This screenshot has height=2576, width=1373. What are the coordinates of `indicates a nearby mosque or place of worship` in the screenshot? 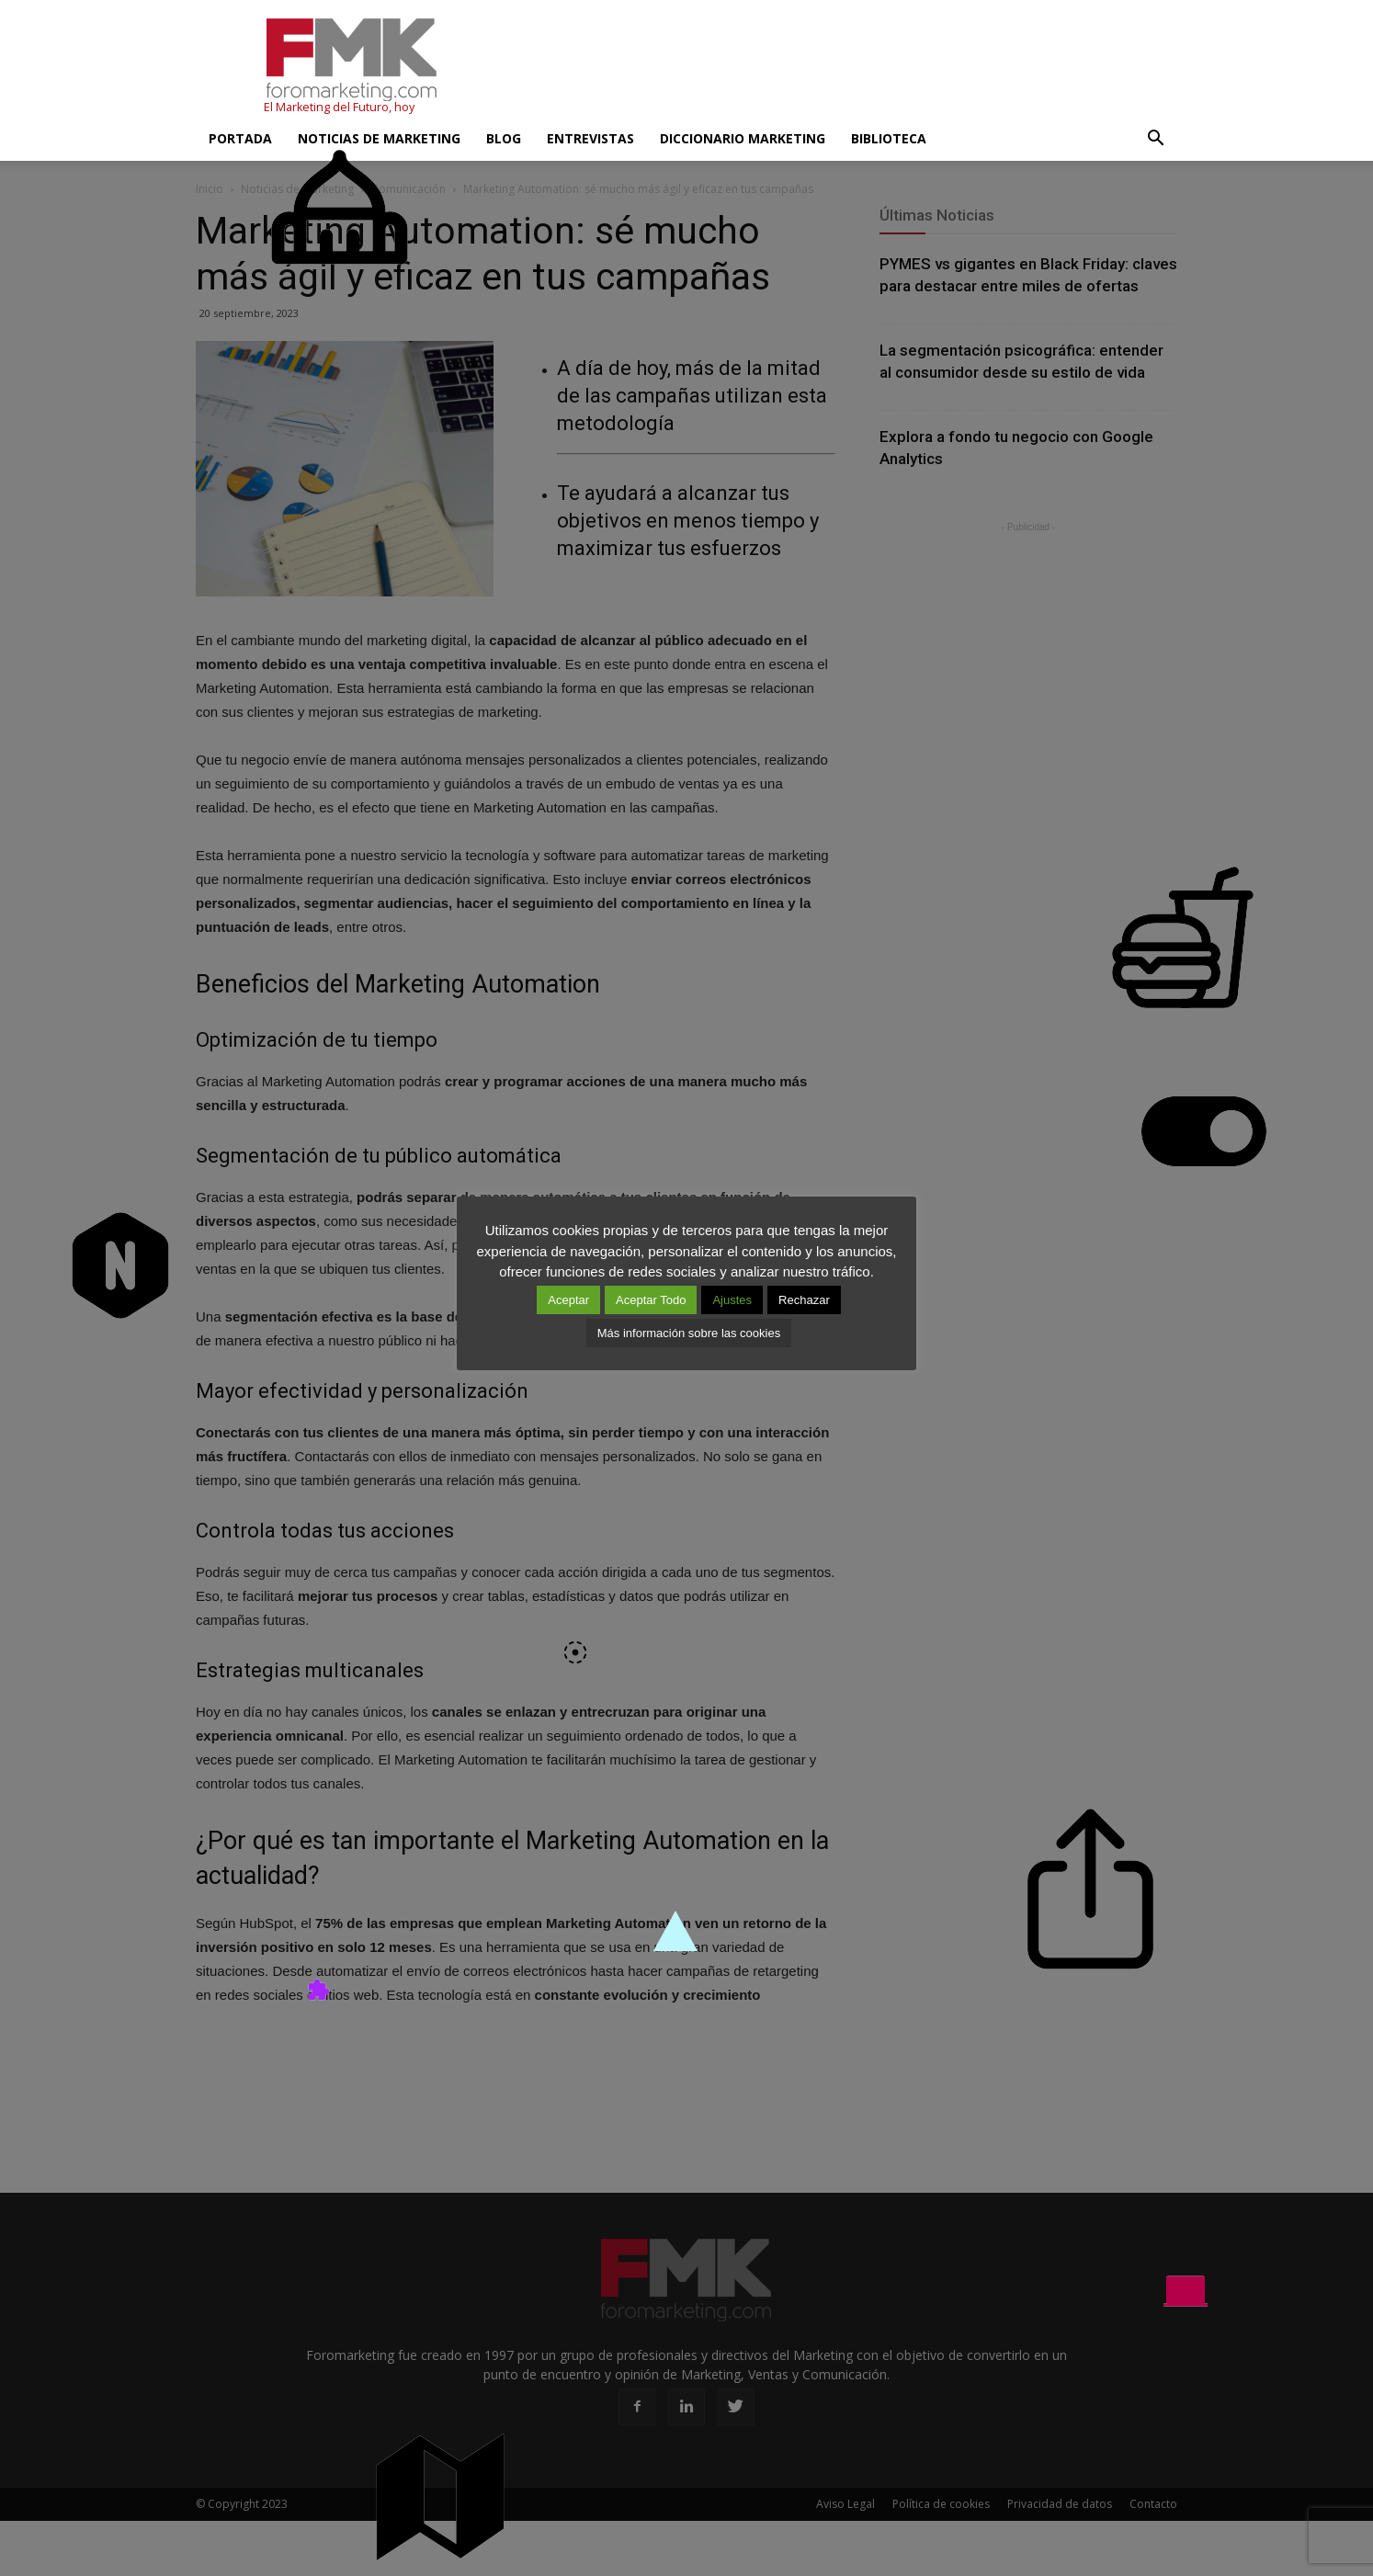 It's located at (339, 213).